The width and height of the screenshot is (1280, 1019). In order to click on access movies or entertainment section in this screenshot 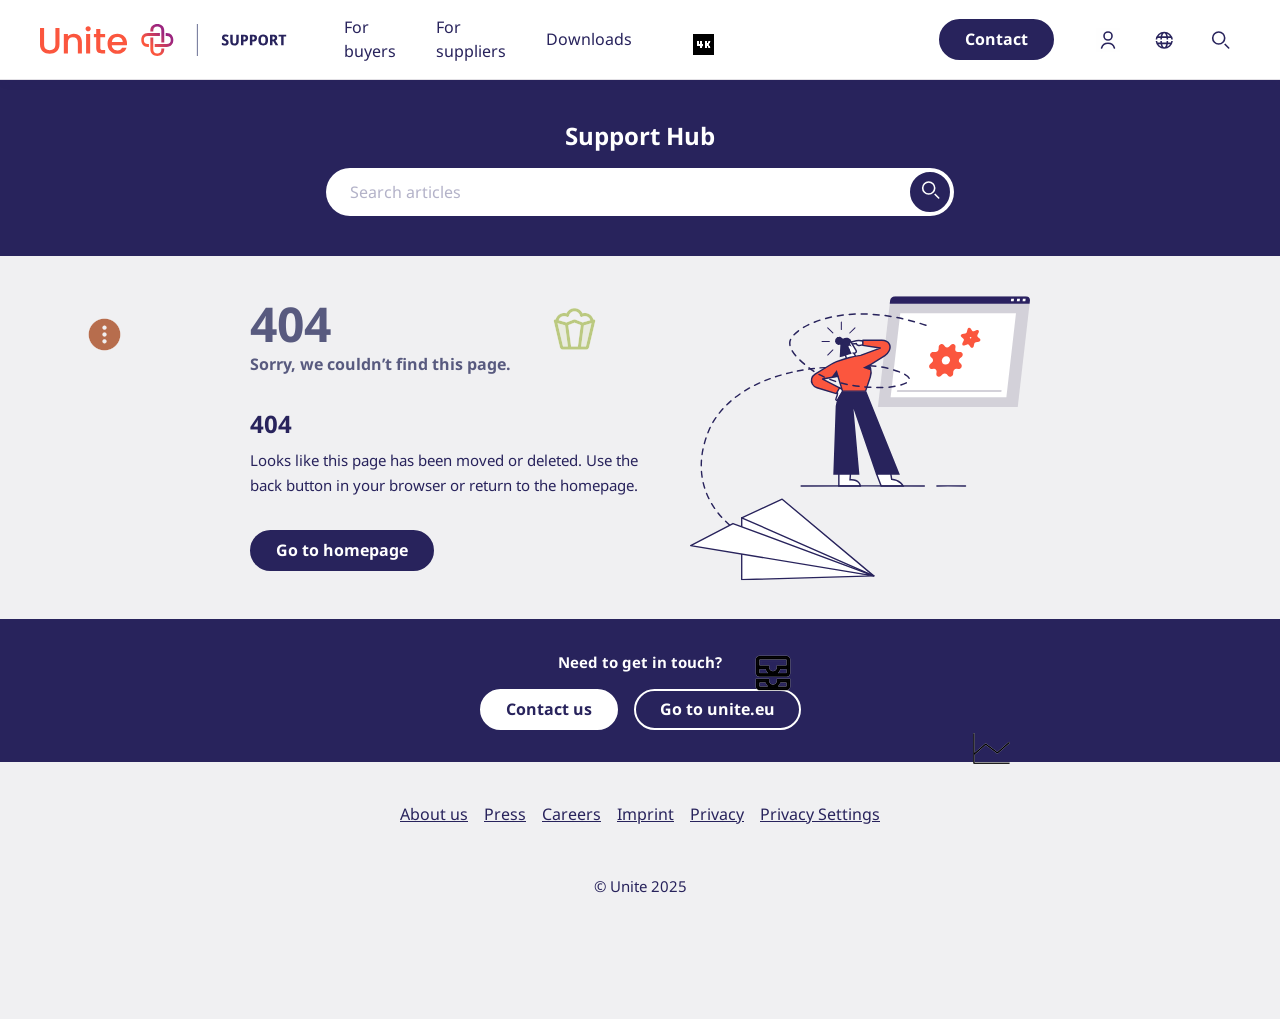, I will do `click(574, 330)`.